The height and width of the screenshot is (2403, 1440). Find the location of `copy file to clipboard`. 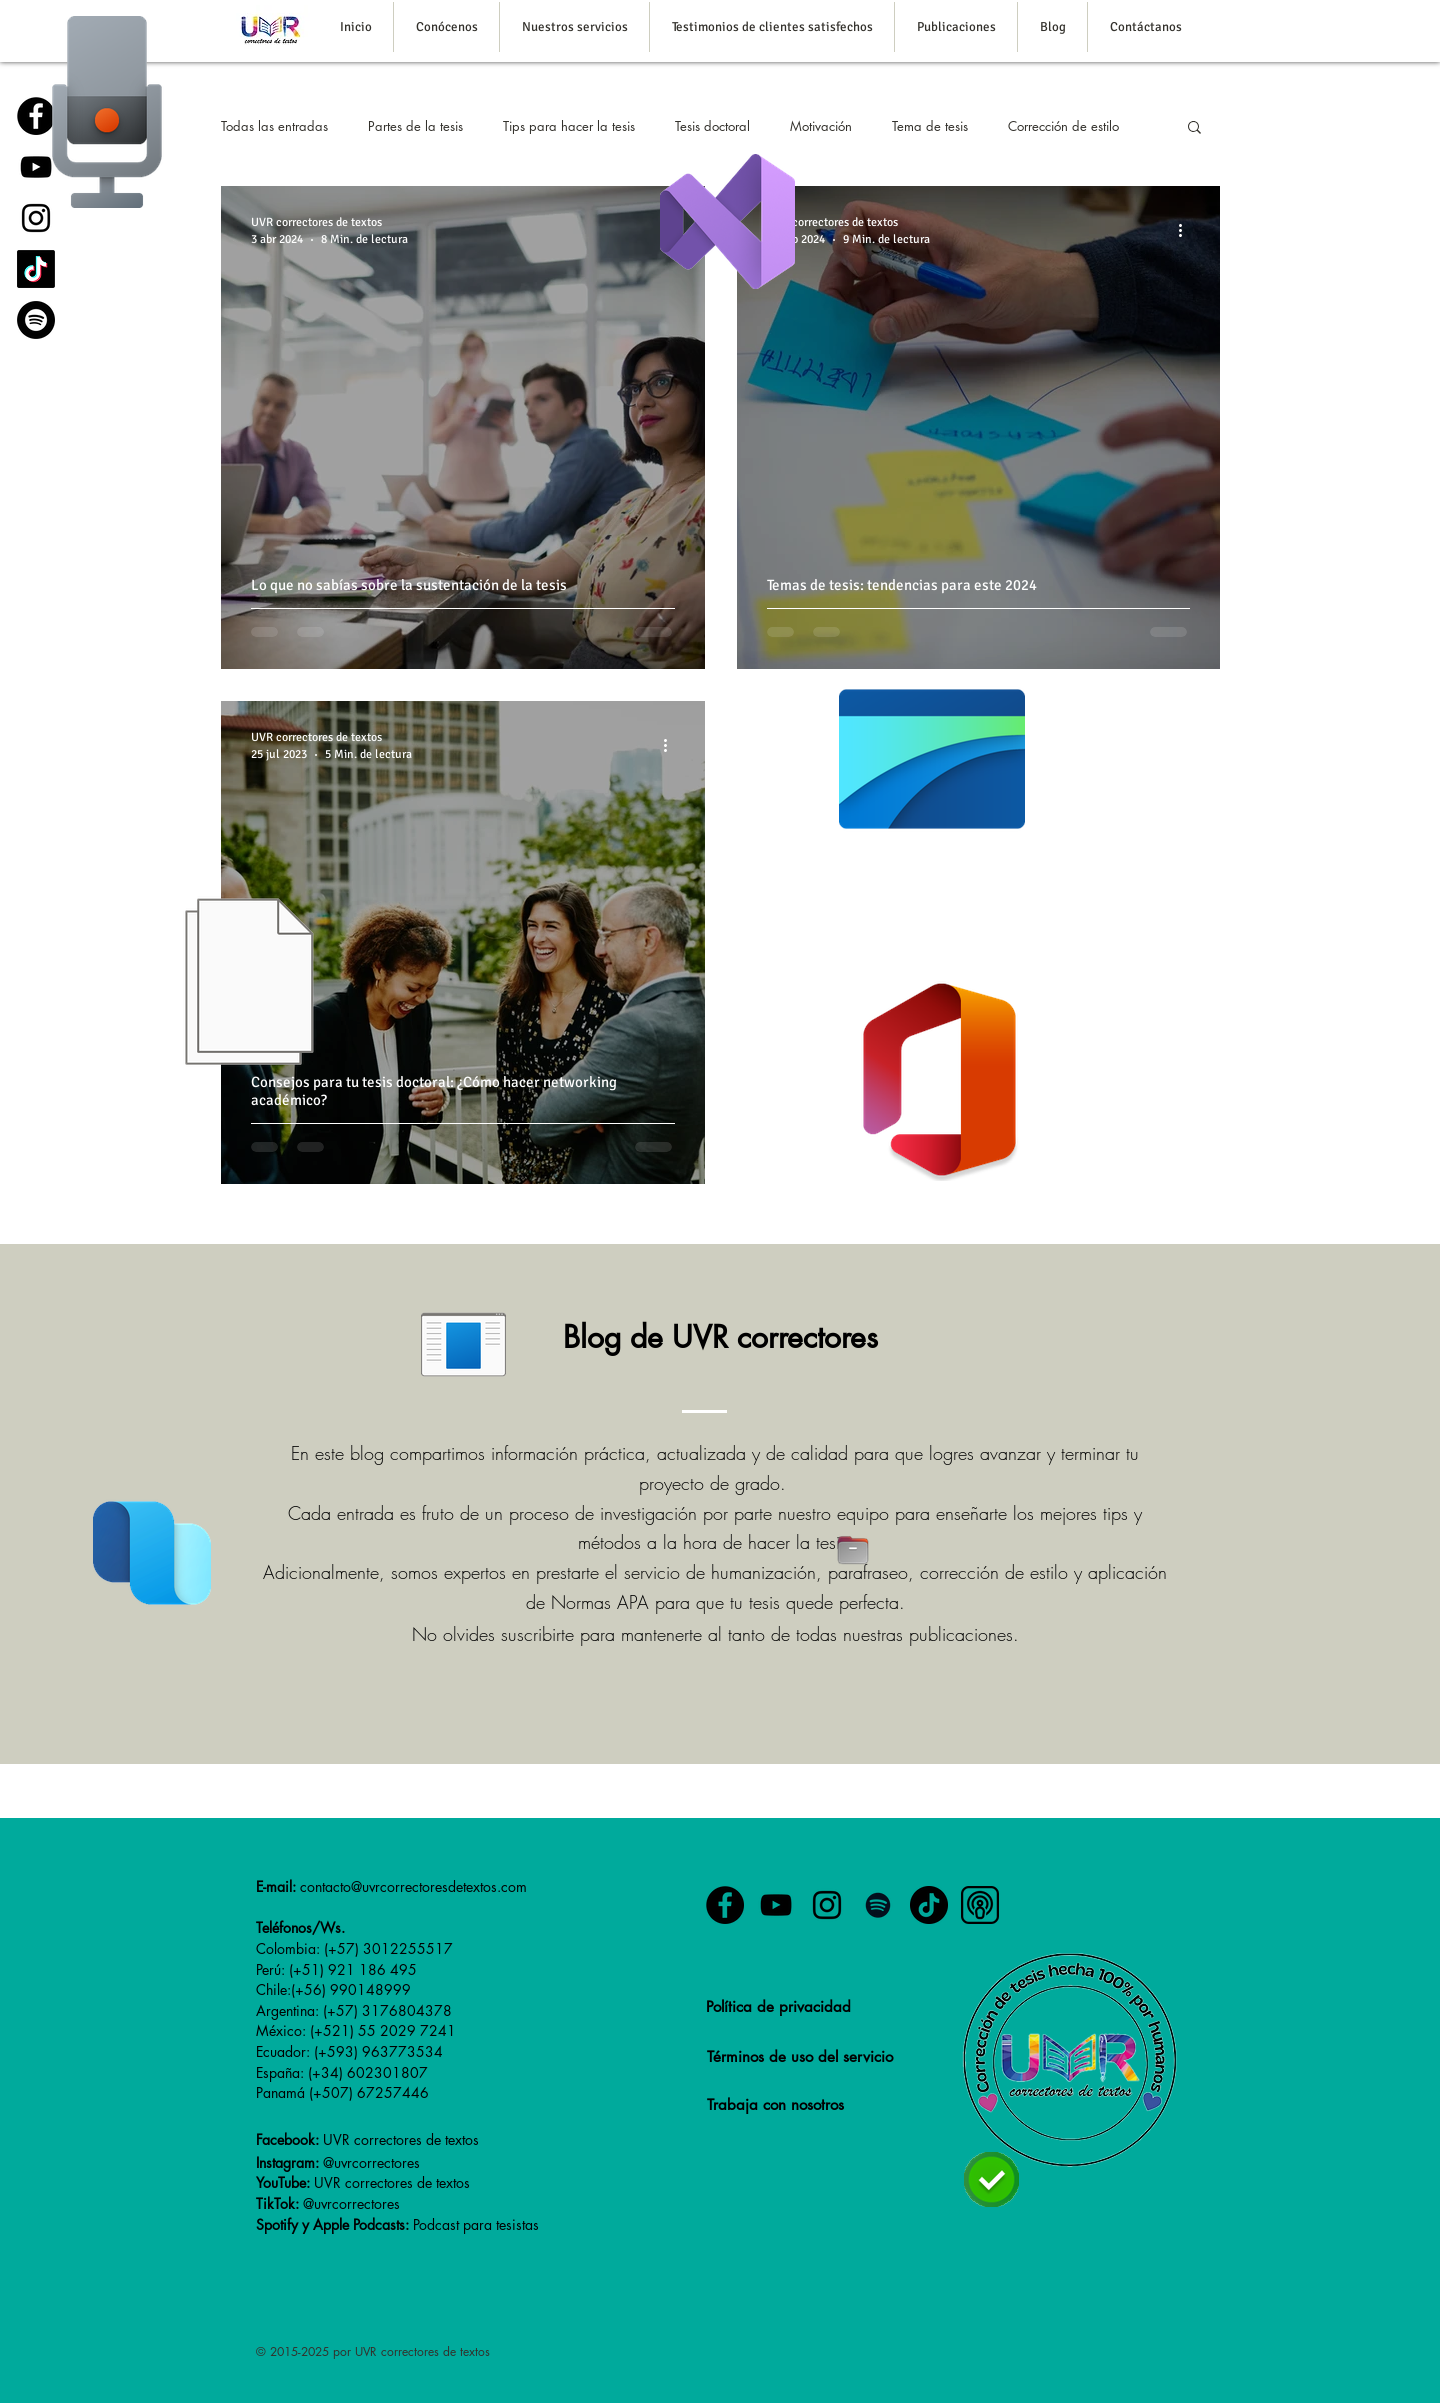

copy file to clipboard is located at coordinates (250, 982).